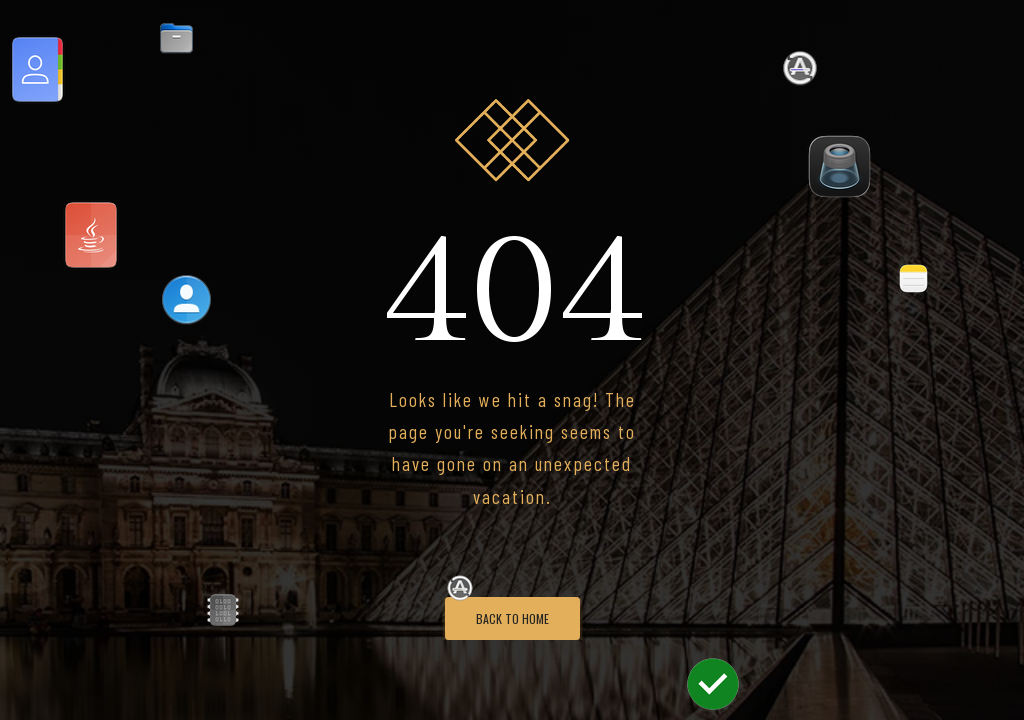 This screenshot has height=720, width=1024. I want to click on check for available system updates, so click(800, 68).